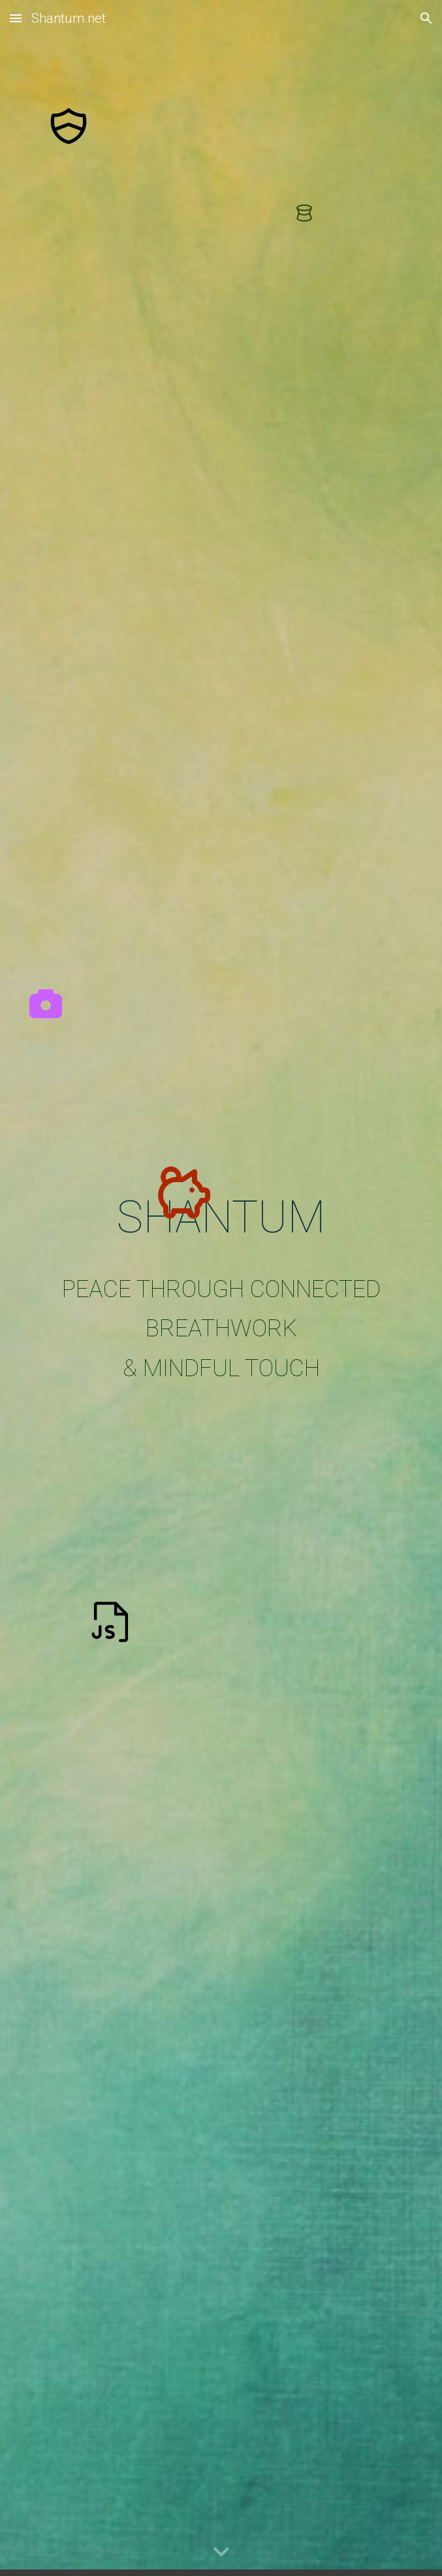 The width and height of the screenshot is (442, 2576). What do you see at coordinates (184, 1193) in the screenshot?
I see `view your savings account` at bounding box center [184, 1193].